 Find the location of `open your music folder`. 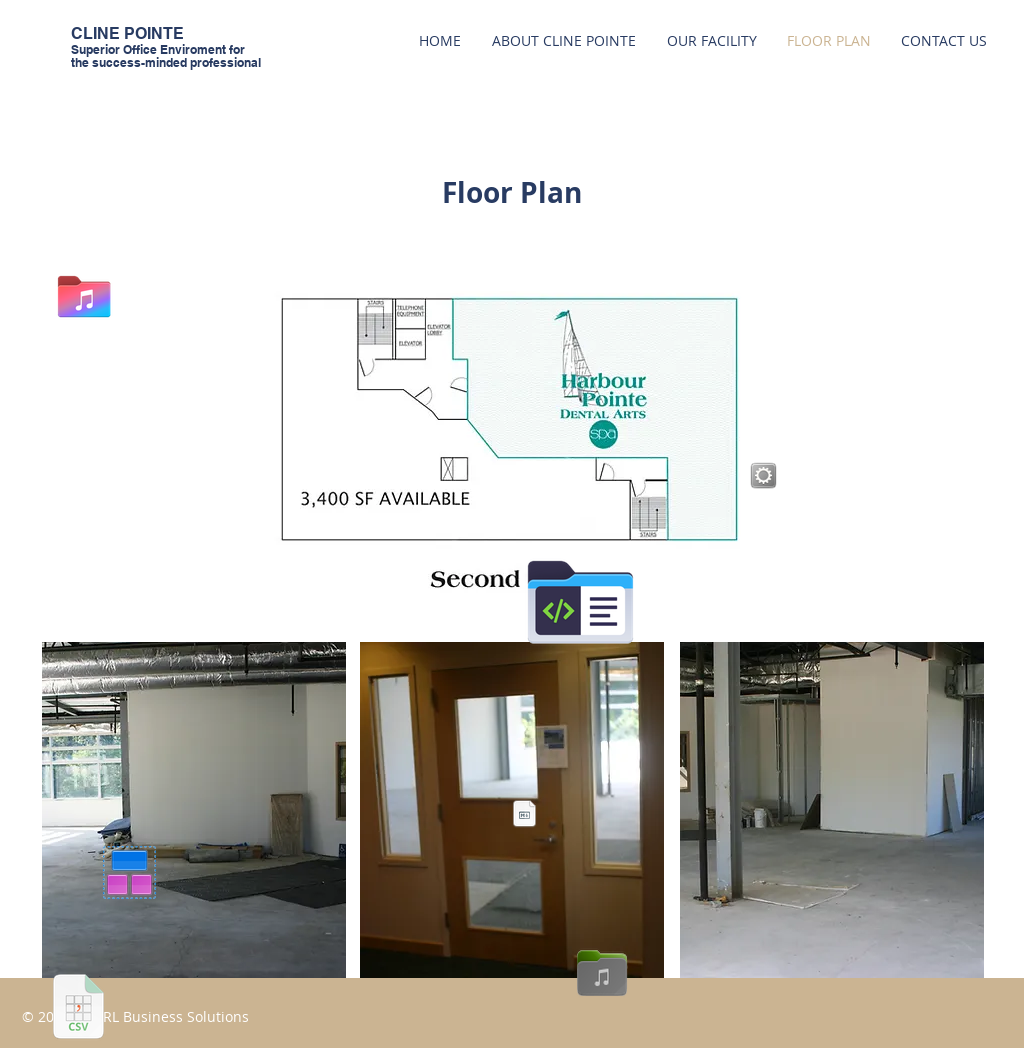

open your music folder is located at coordinates (602, 973).